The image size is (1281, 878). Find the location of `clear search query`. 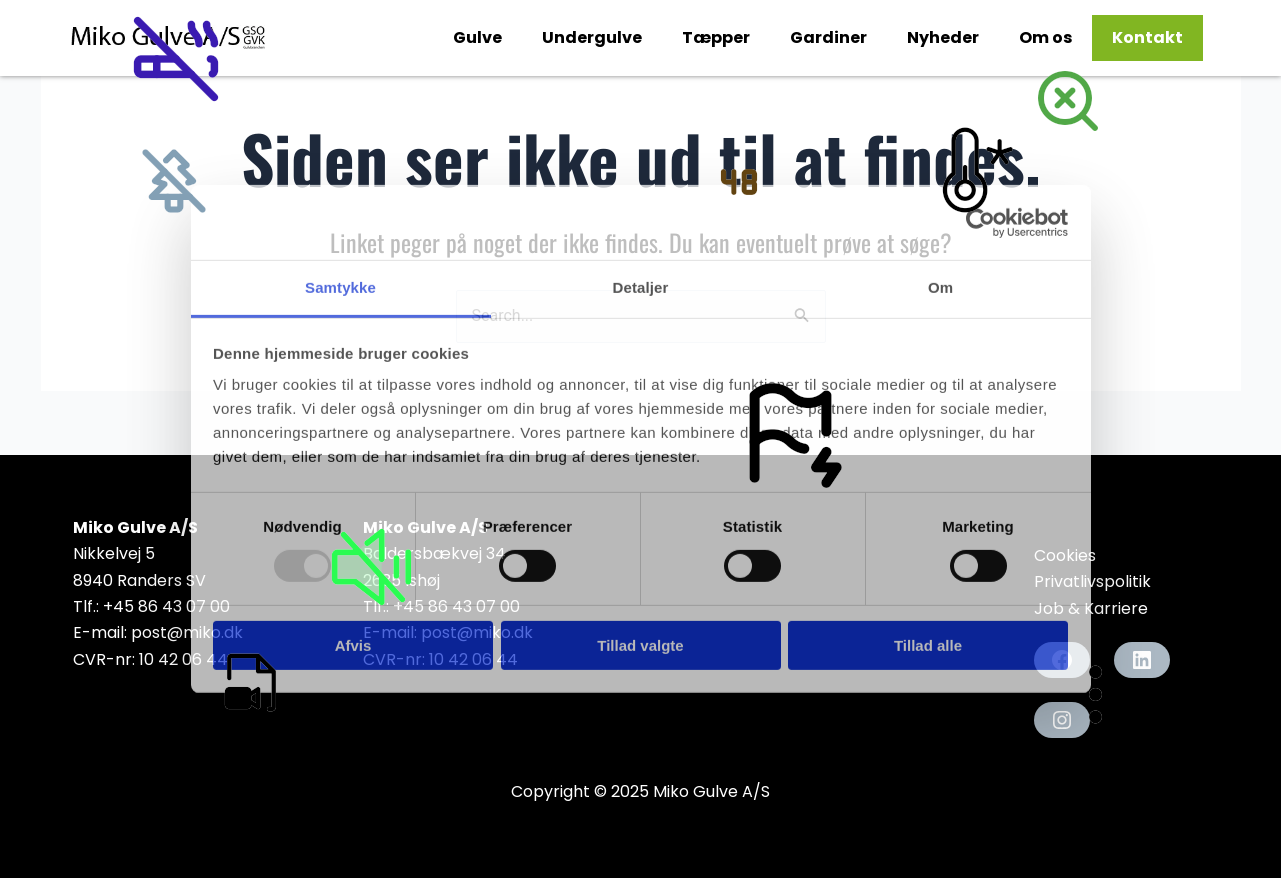

clear search query is located at coordinates (1068, 101).